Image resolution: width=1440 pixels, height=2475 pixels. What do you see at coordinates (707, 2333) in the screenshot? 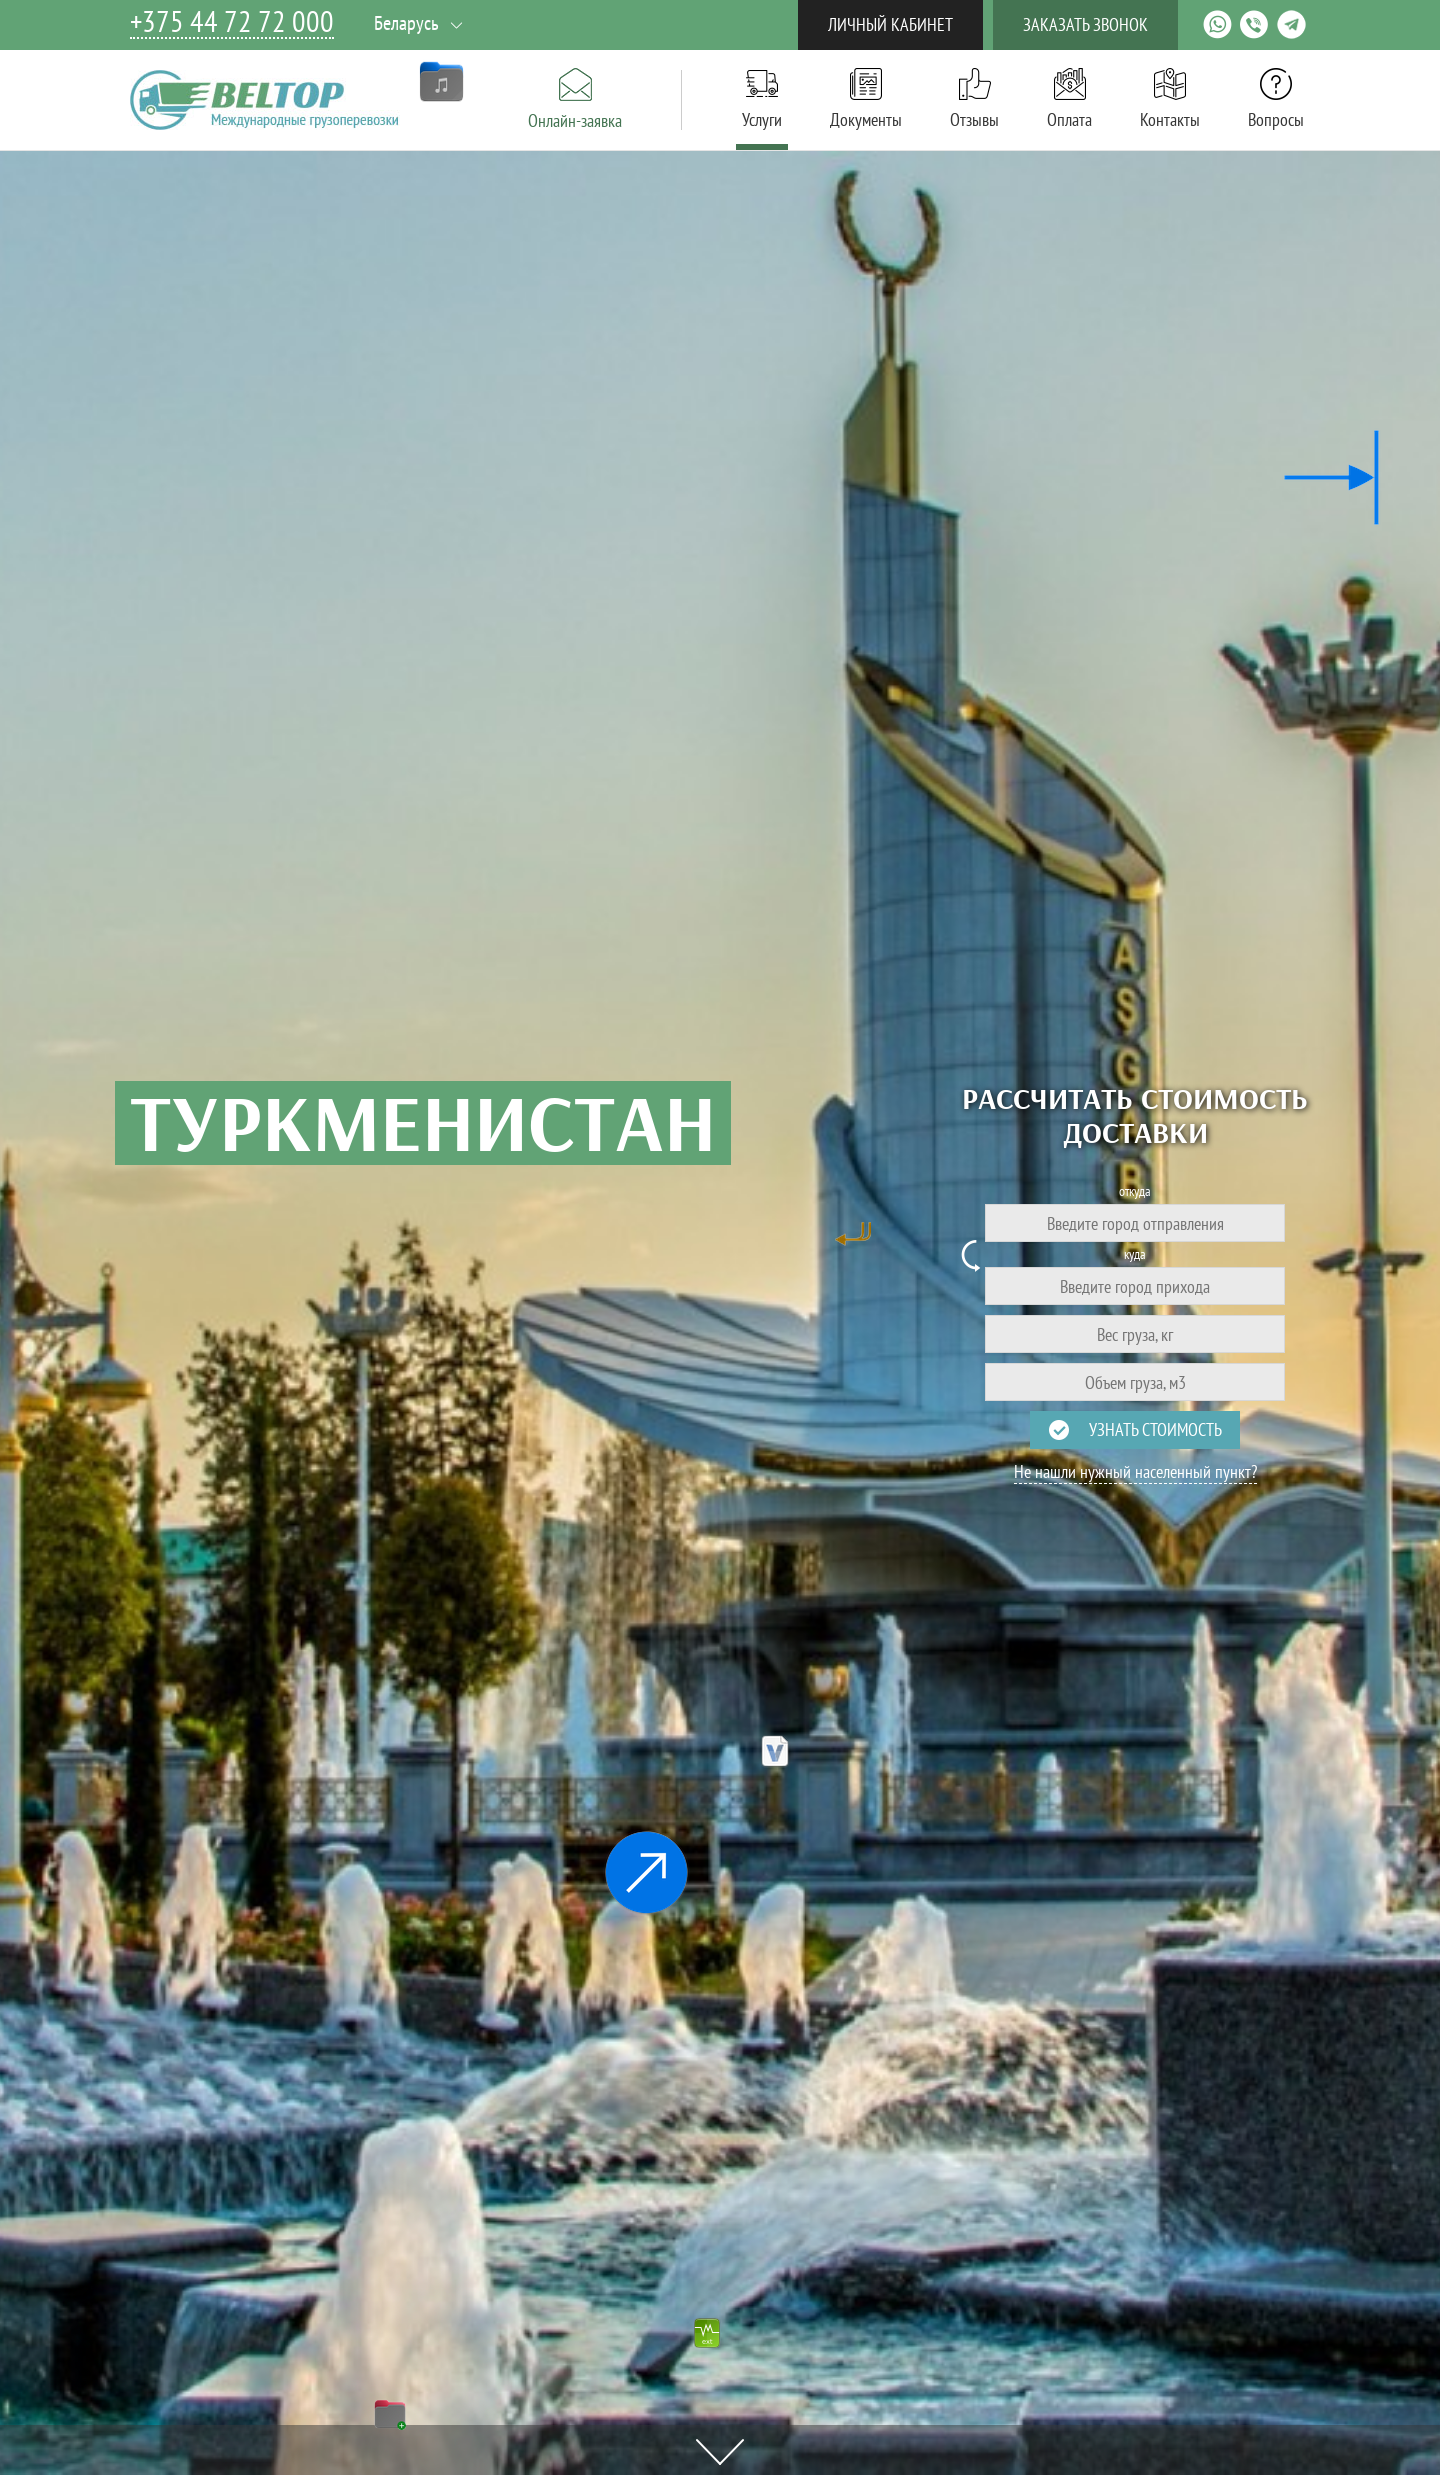
I see `virtualbox extension pack file` at bounding box center [707, 2333].